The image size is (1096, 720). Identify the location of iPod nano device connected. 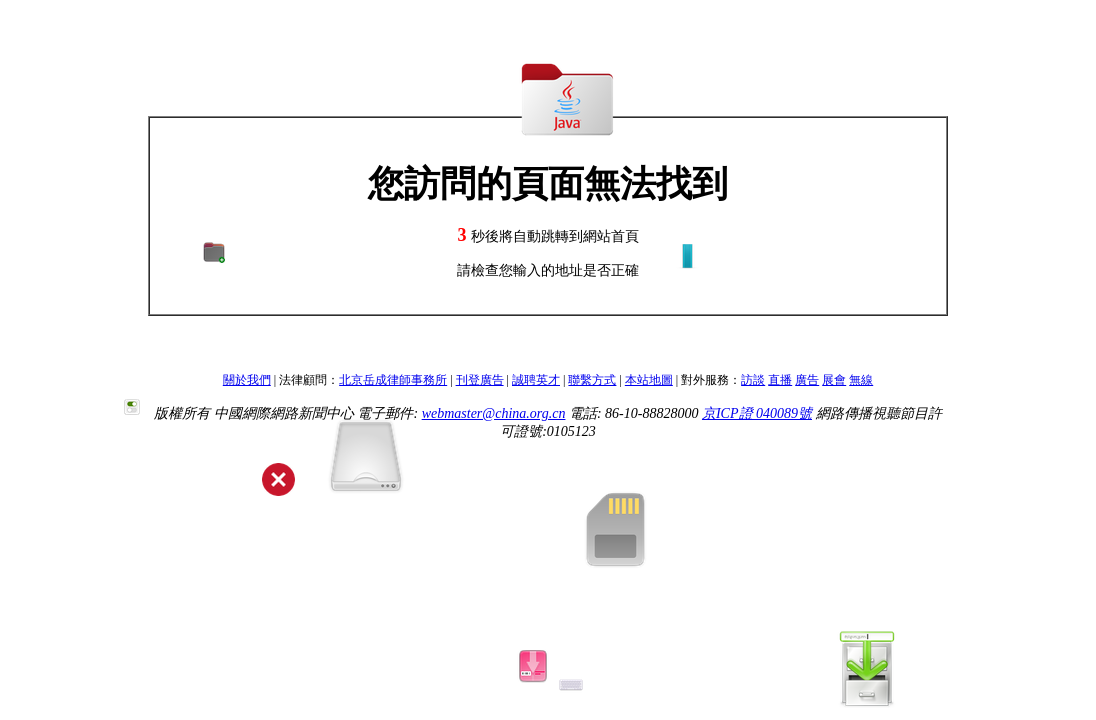
(687, 256).